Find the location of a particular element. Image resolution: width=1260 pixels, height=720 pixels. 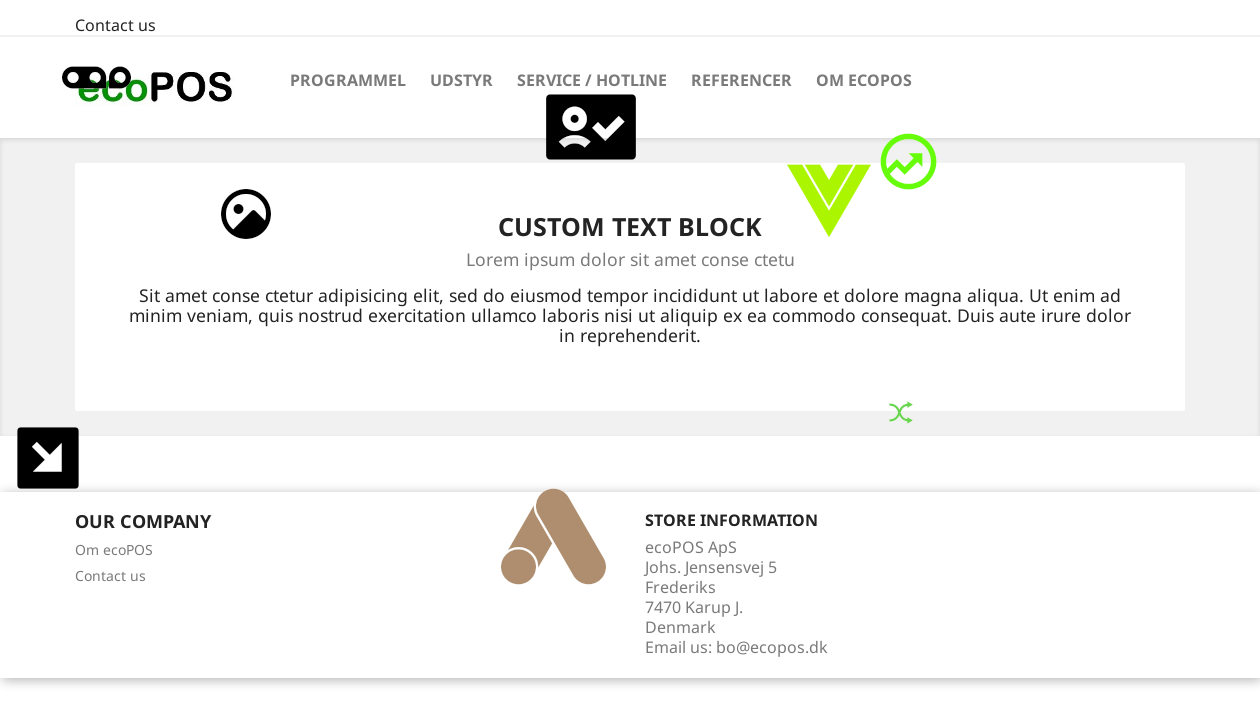

navigate to the next item diagonally is located at coordinates (48, 458).